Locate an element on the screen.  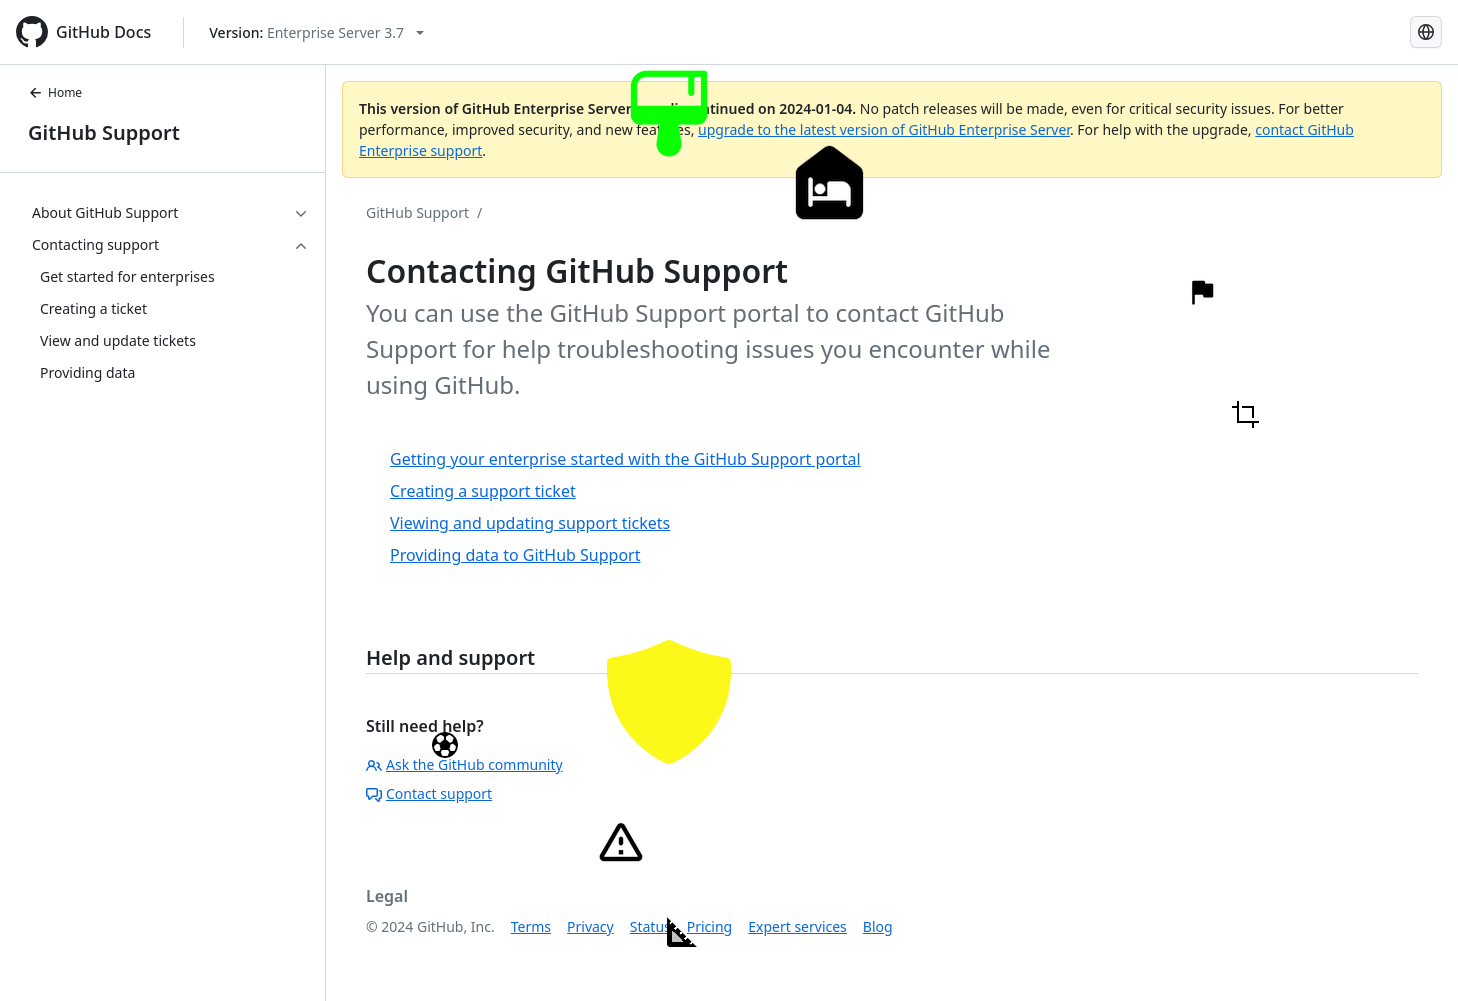
view football or soccer content is located at coordinates (445, 745).